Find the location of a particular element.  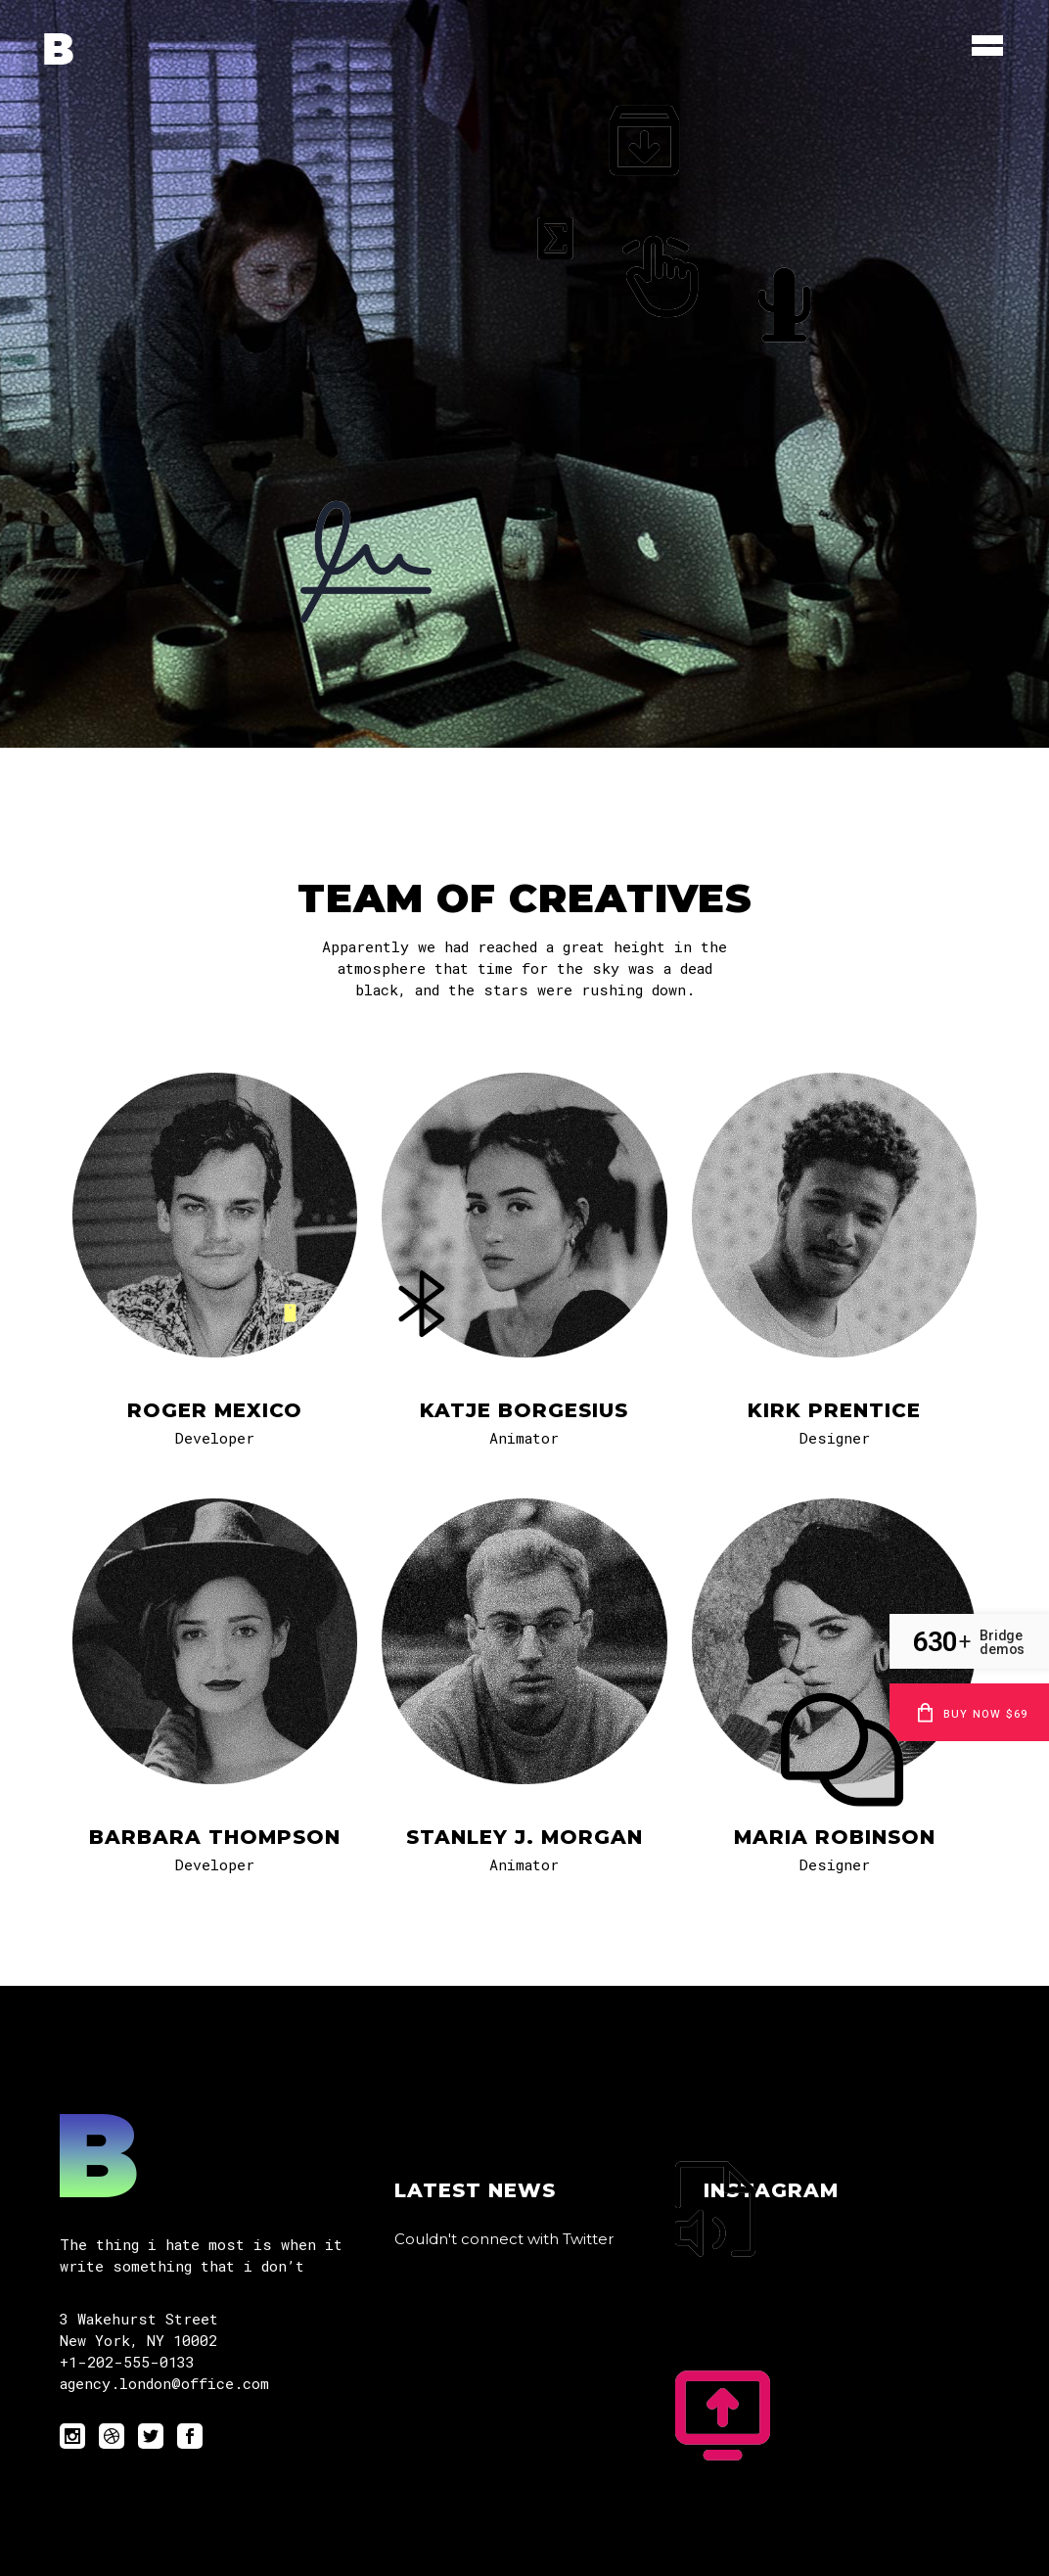

access device camera from mobile is located at coordinates (290, 1312).